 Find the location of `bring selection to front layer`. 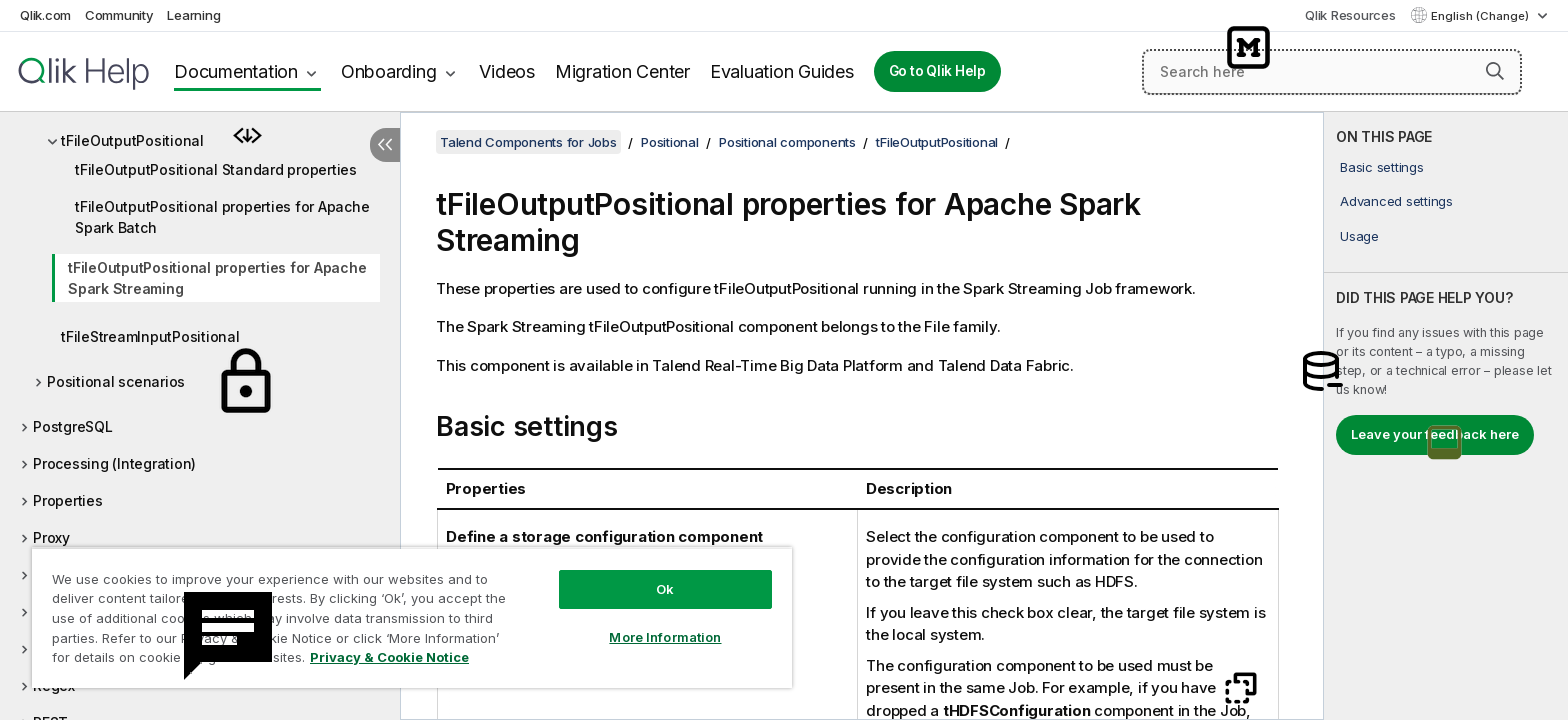

bring selection to front layer is located at coordinates (1241, 688).